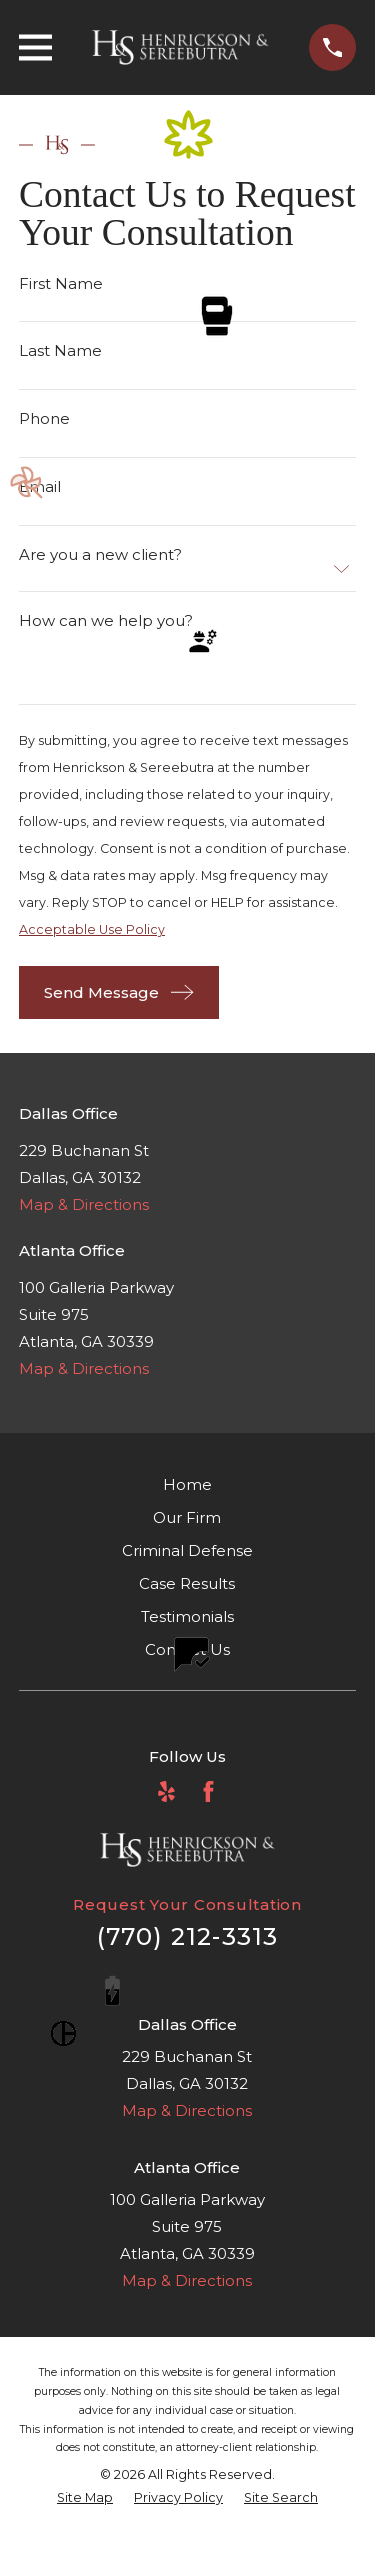  What do you see at coordinates (27, 483) in the screenshot?
I see `decorative or playful element indicating a fun feature` at bounding box center [27, 483].